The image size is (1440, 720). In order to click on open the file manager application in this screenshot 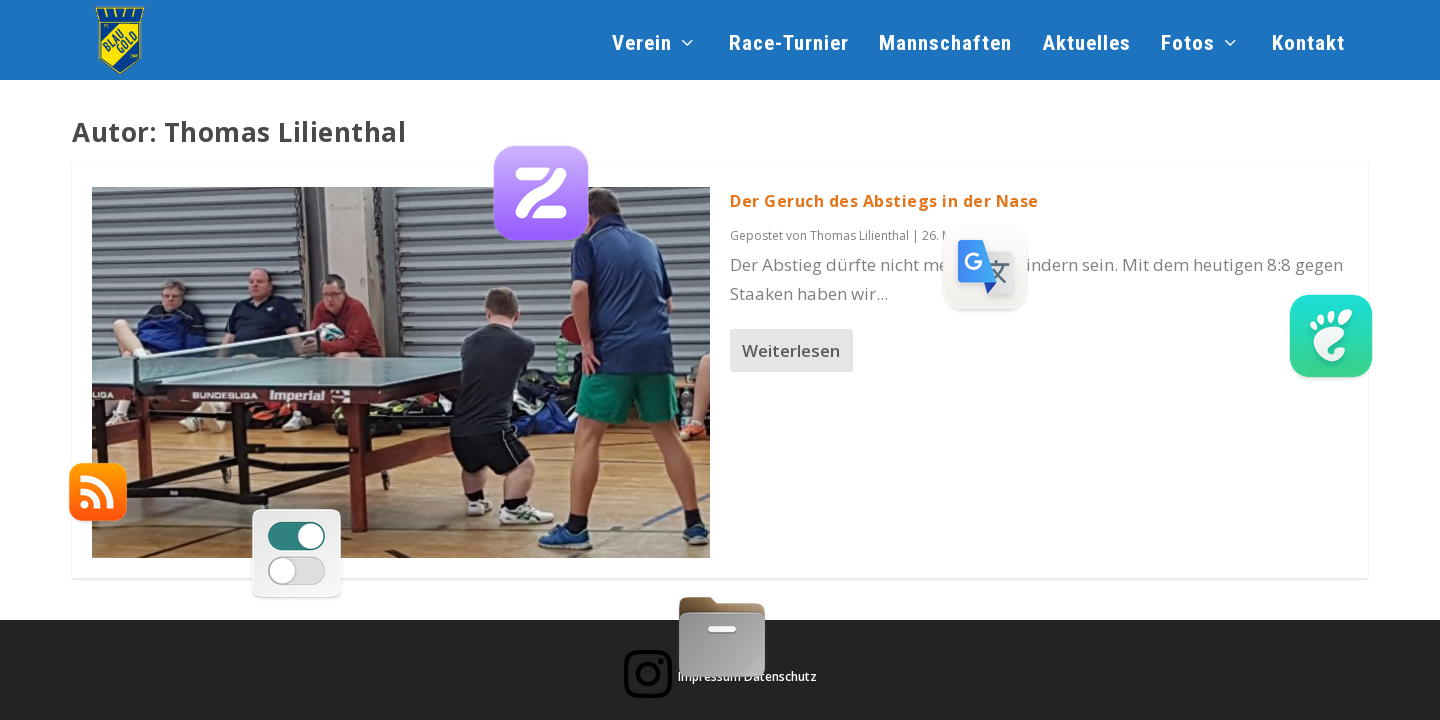, I will do `click(722, 637)`.